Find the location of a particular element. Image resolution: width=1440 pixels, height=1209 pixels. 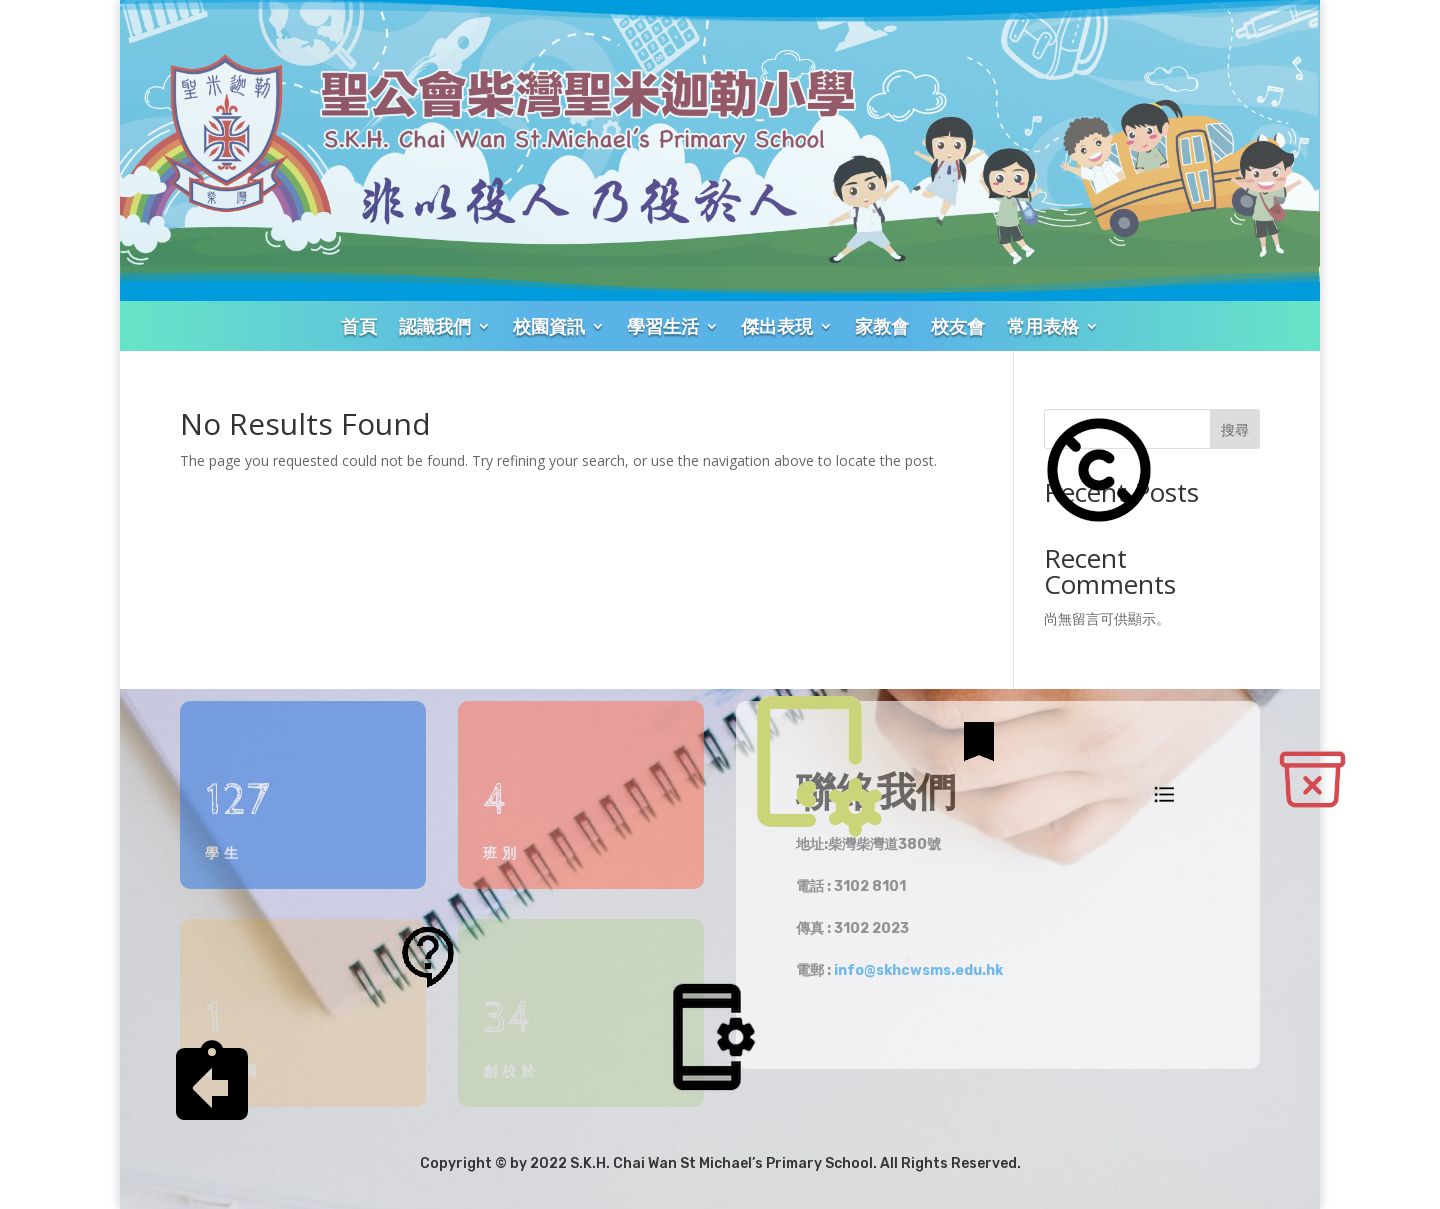

contact customer support is located at coordinates (429, 956).